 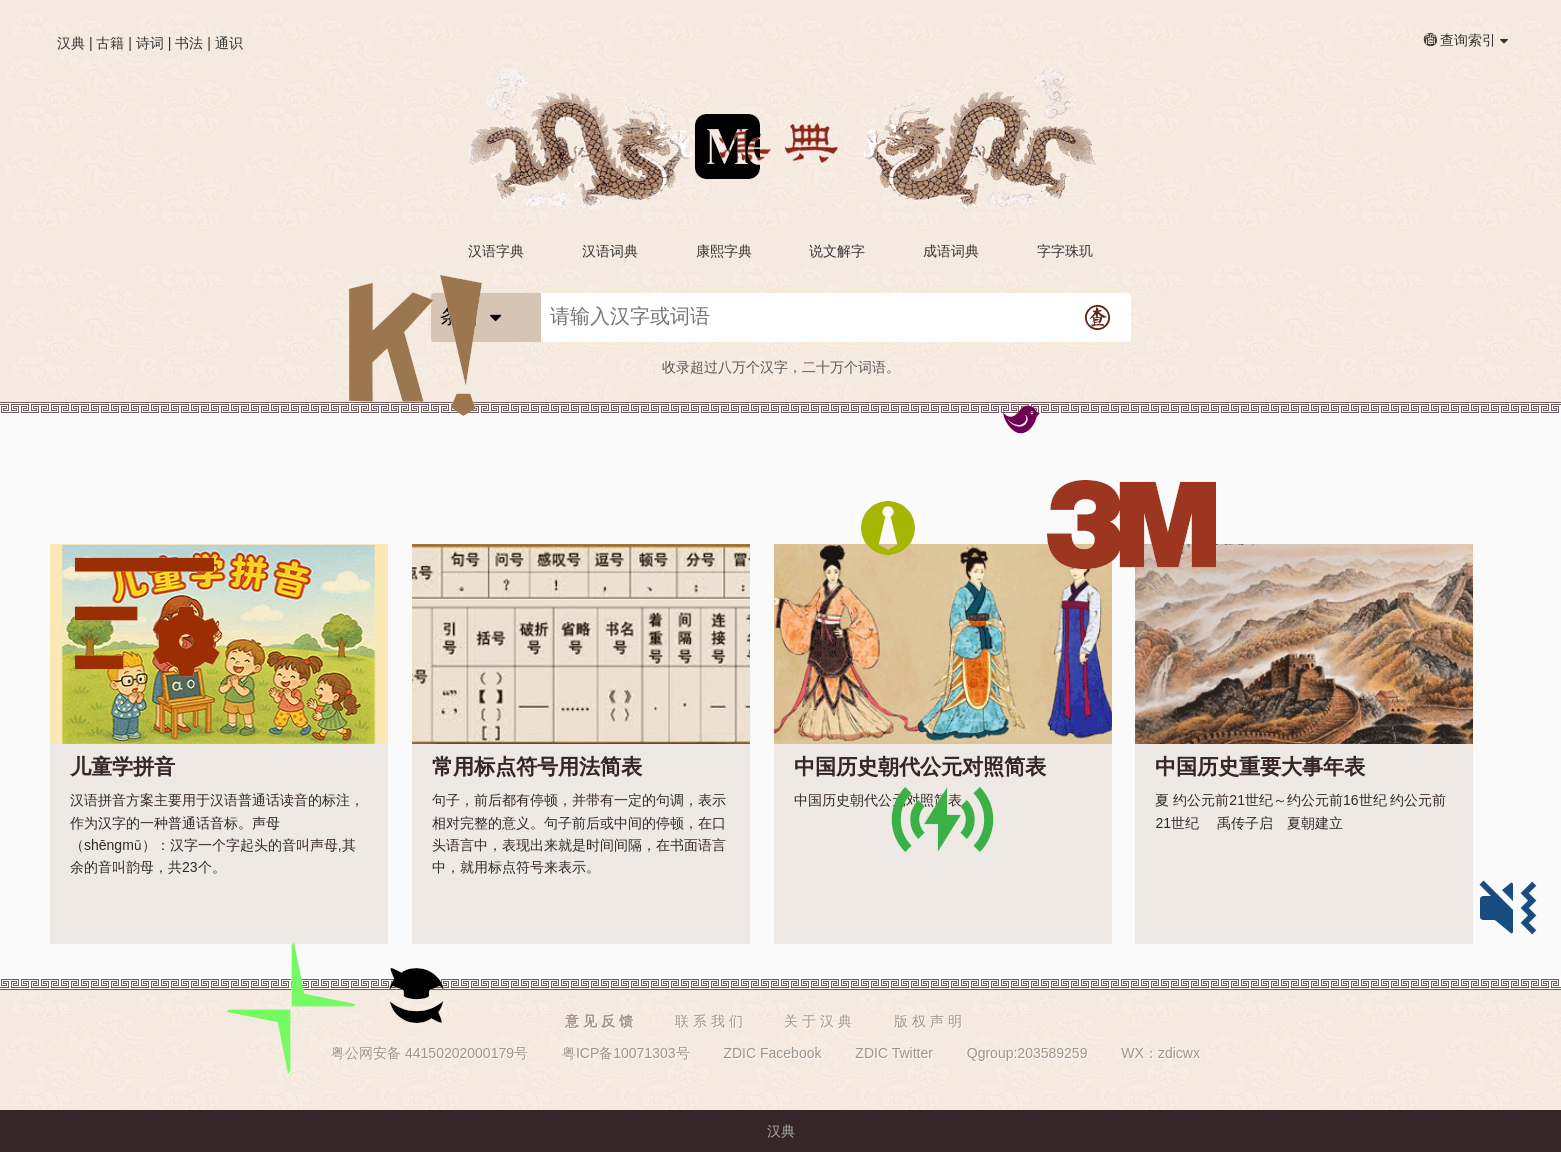 I want to click on open Linphone app, so click(x=416, y=995).